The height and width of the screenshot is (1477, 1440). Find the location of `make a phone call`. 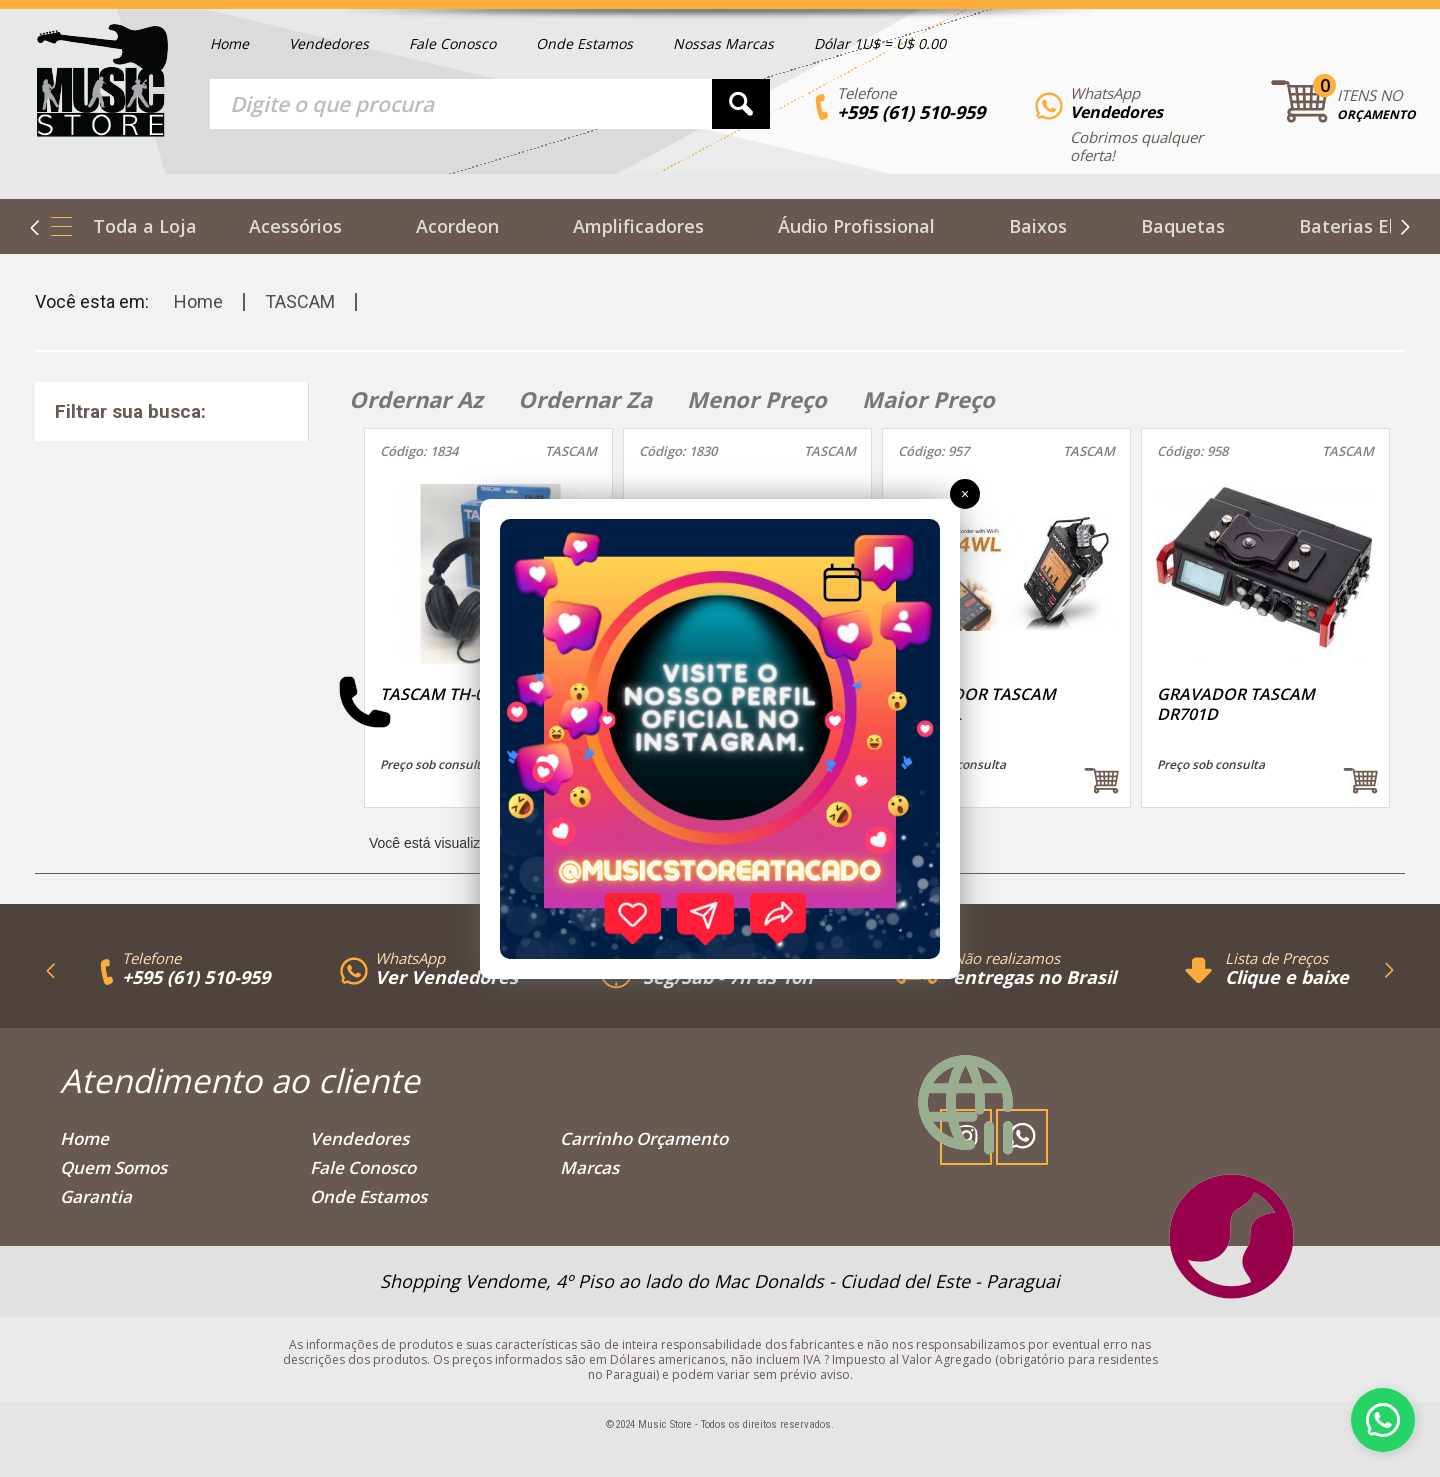

make a phone call is located at coordinates (365, 702).